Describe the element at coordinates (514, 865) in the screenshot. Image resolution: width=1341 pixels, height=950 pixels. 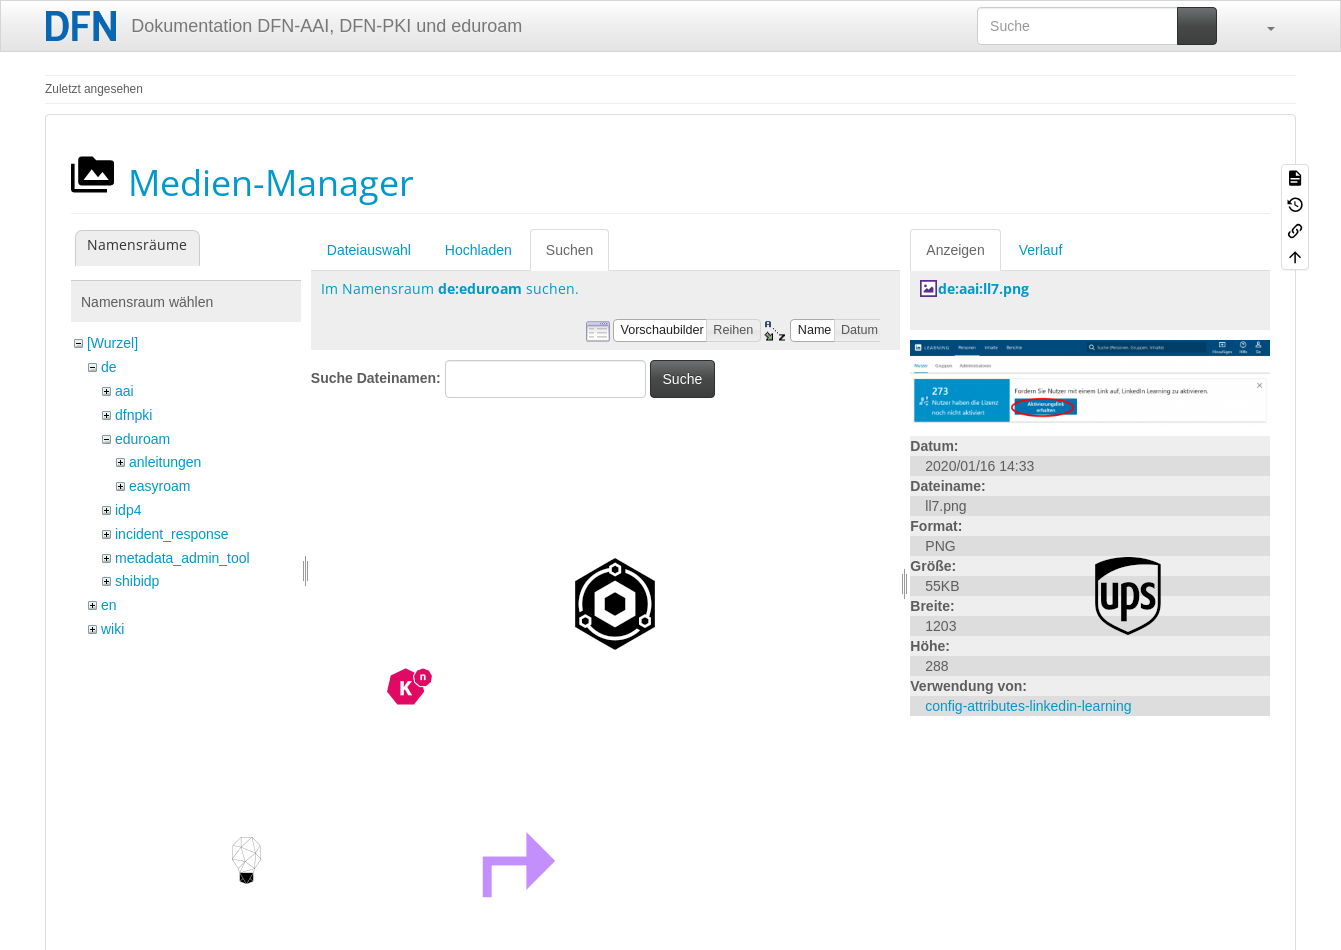
I see `share or forward content` at that location.